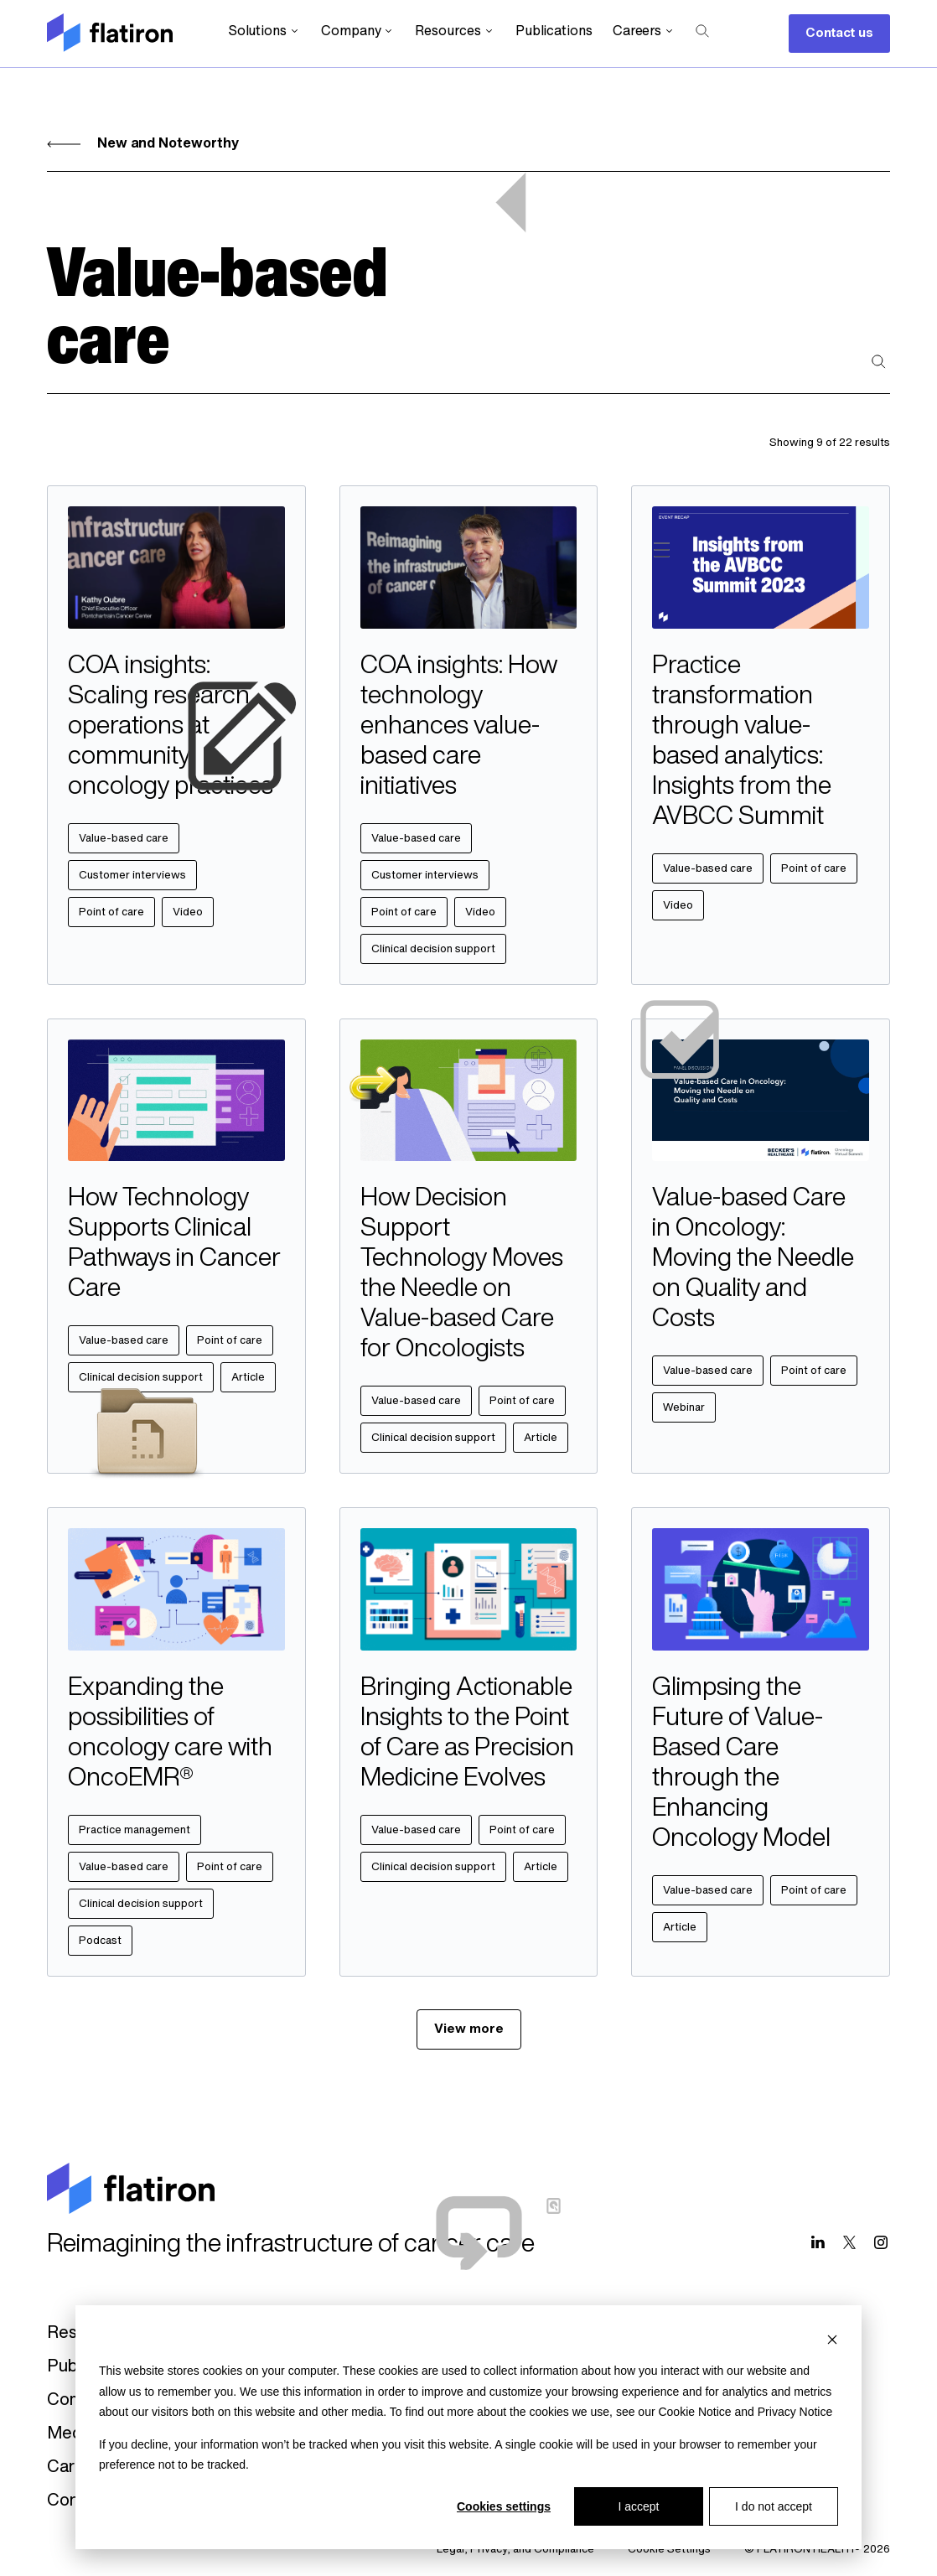 Image resolution: width=937 pixels, height=2576 pixels. Describe the element at coordinates (513, 202) in the screenshot. I see `navigate to the previous item or screen` at that location.